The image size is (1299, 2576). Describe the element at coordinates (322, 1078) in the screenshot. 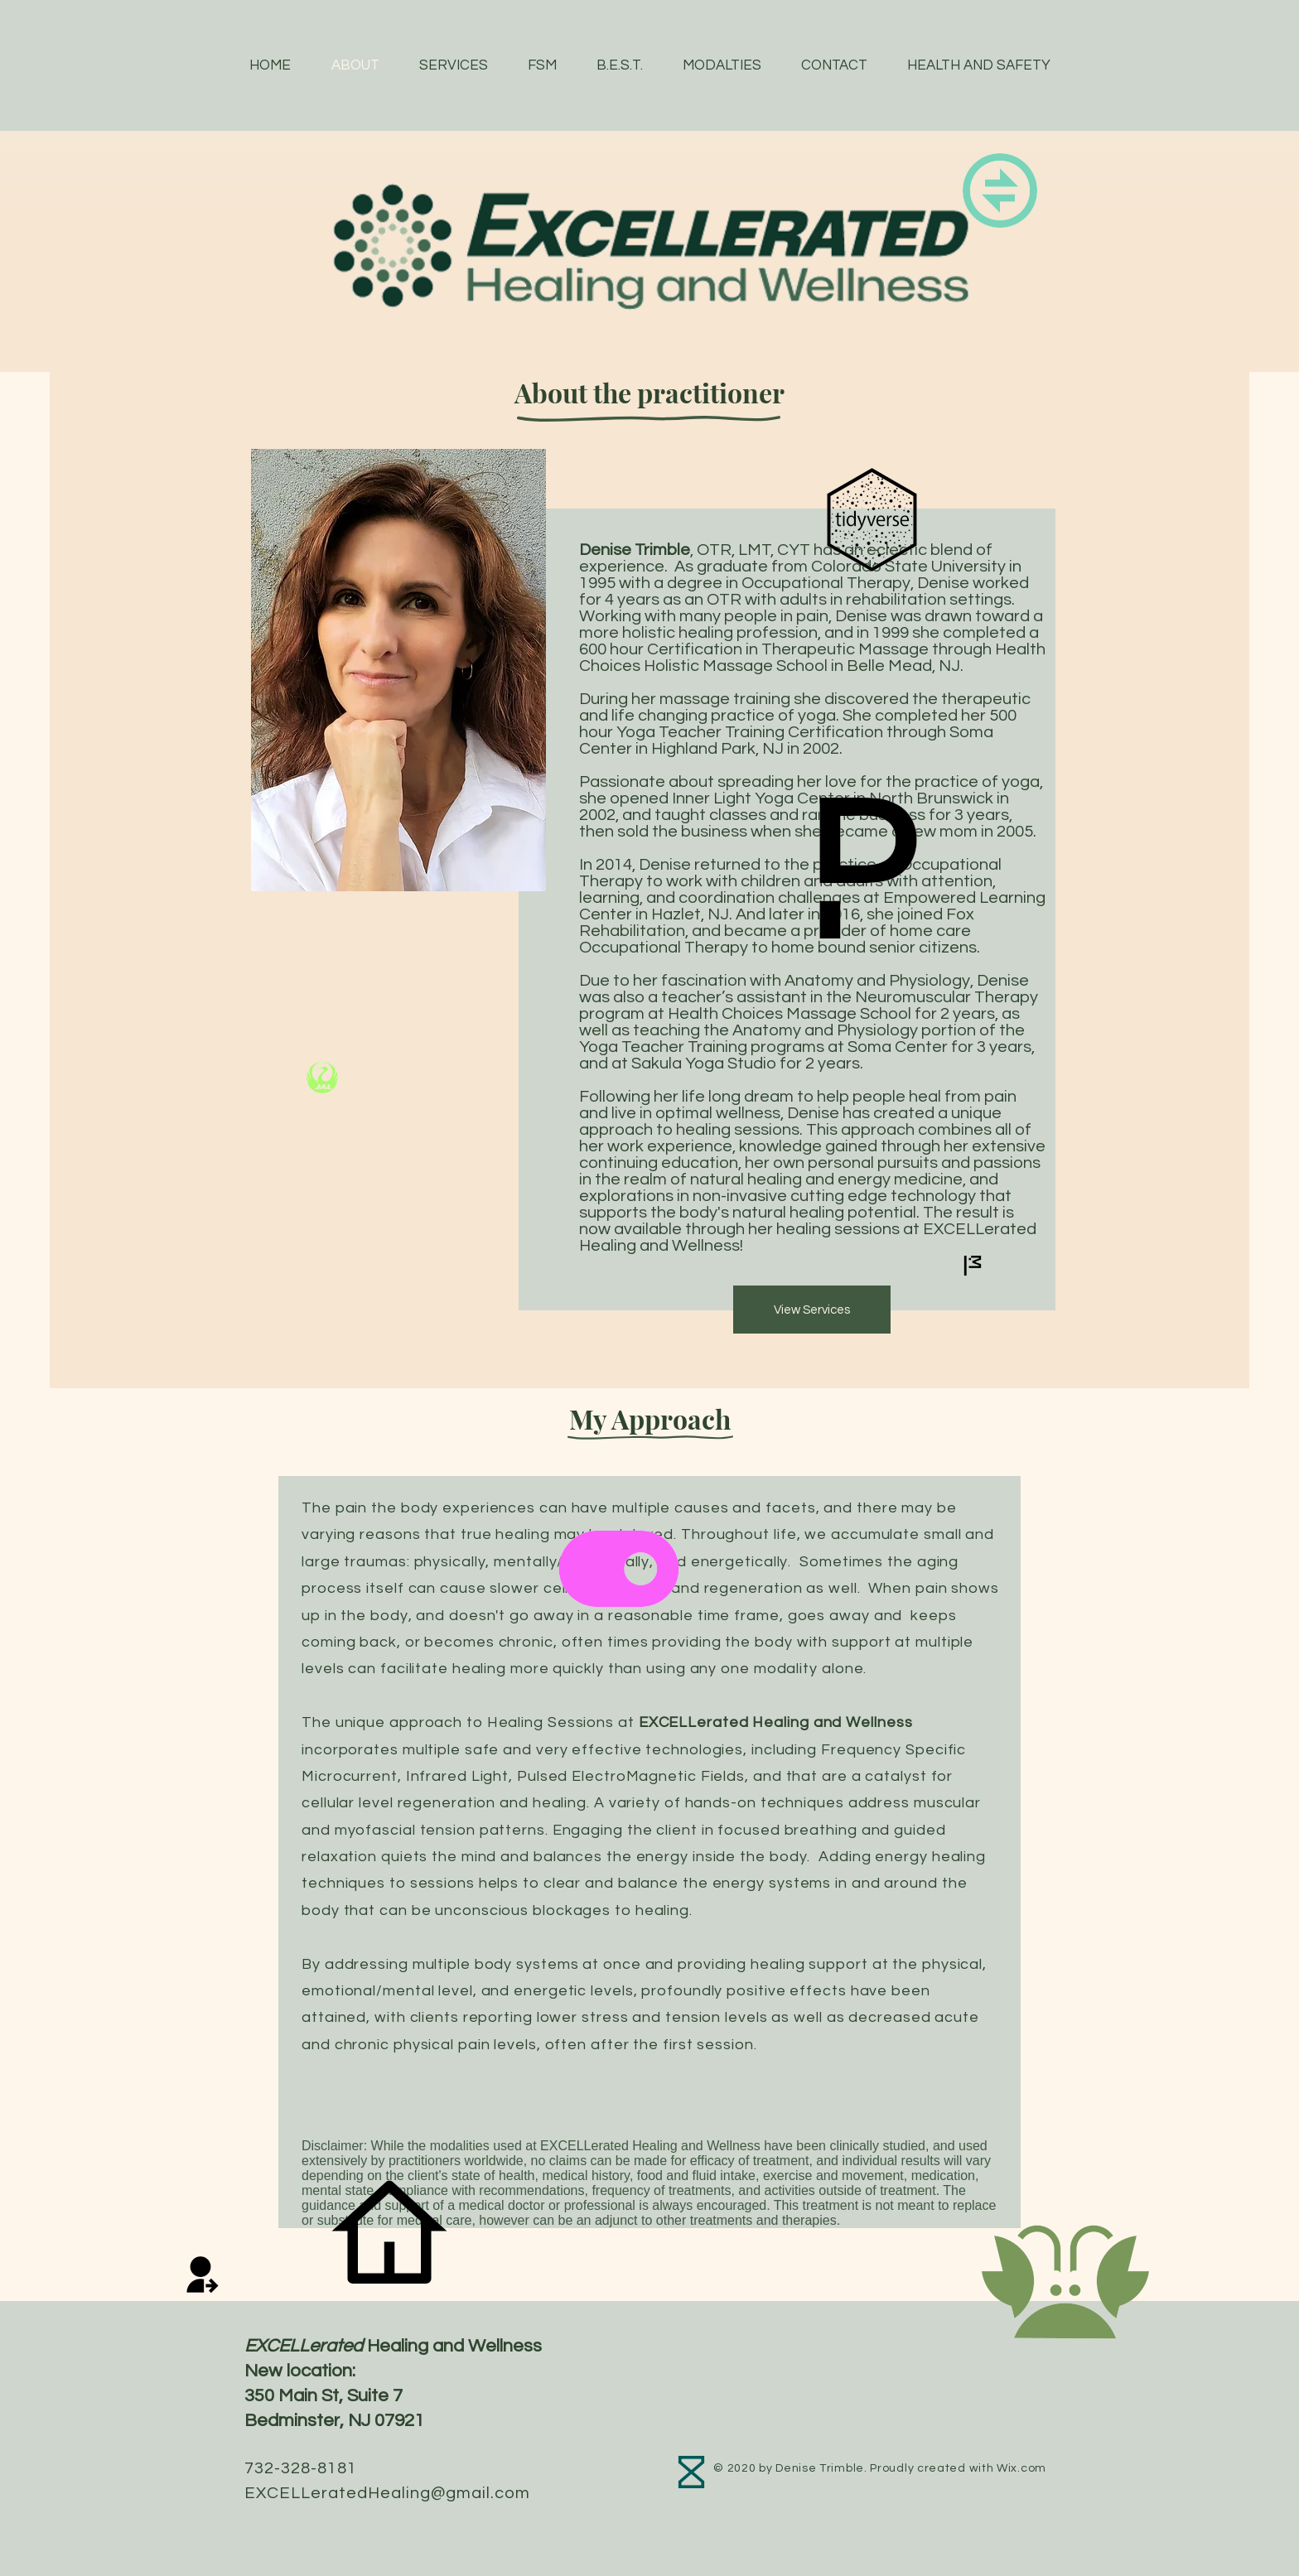

I see `Japan Airlines company logo` at that location.